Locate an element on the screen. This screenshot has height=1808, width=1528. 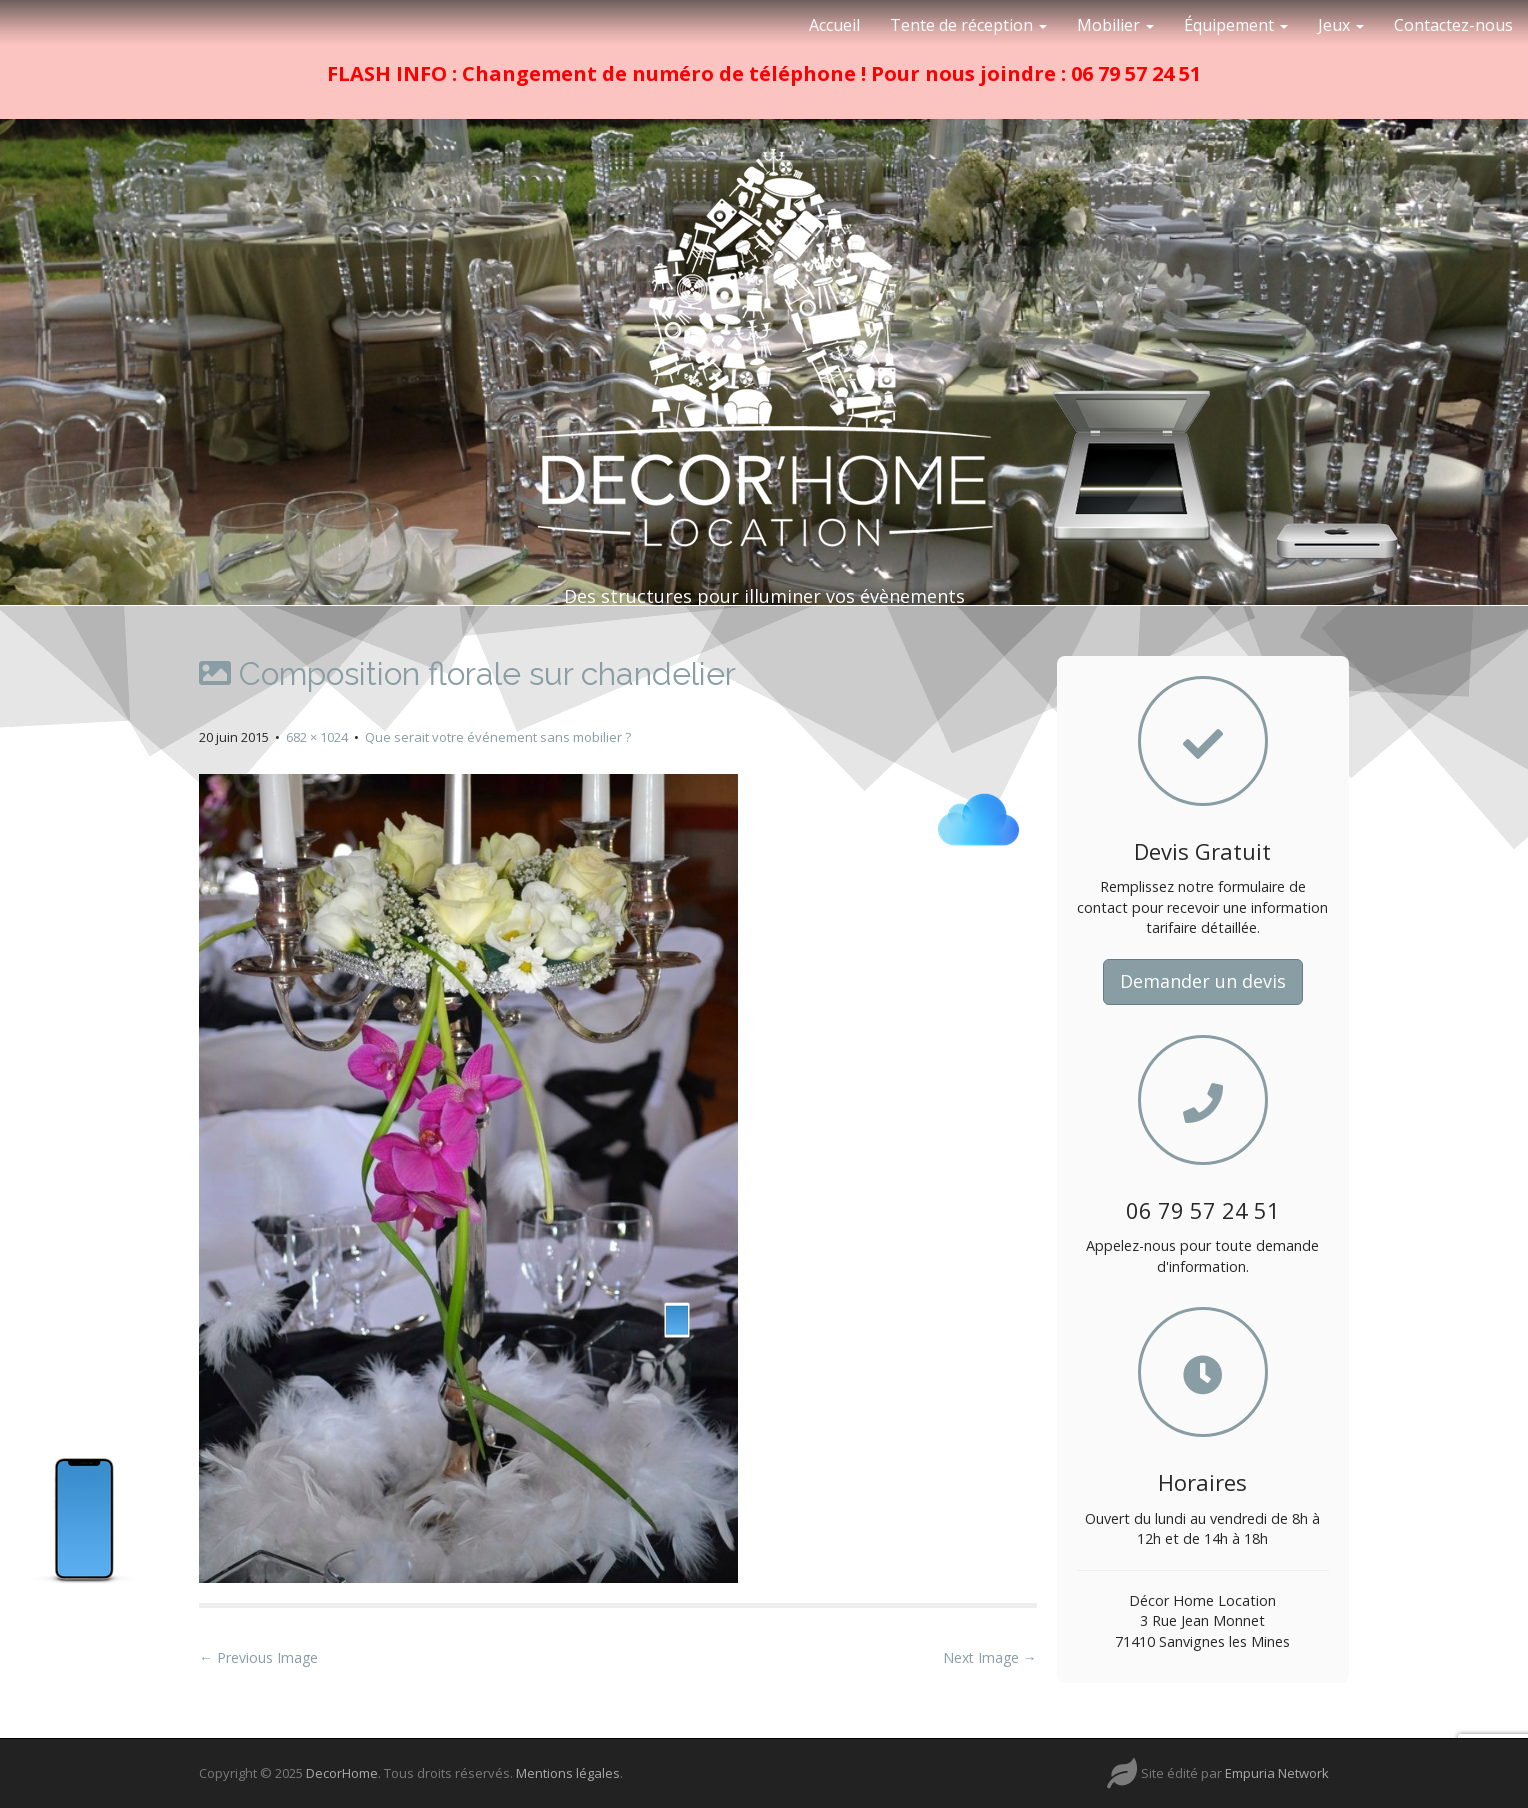
represents a mac mini device in system settings is located at coordinates (1337, 523).